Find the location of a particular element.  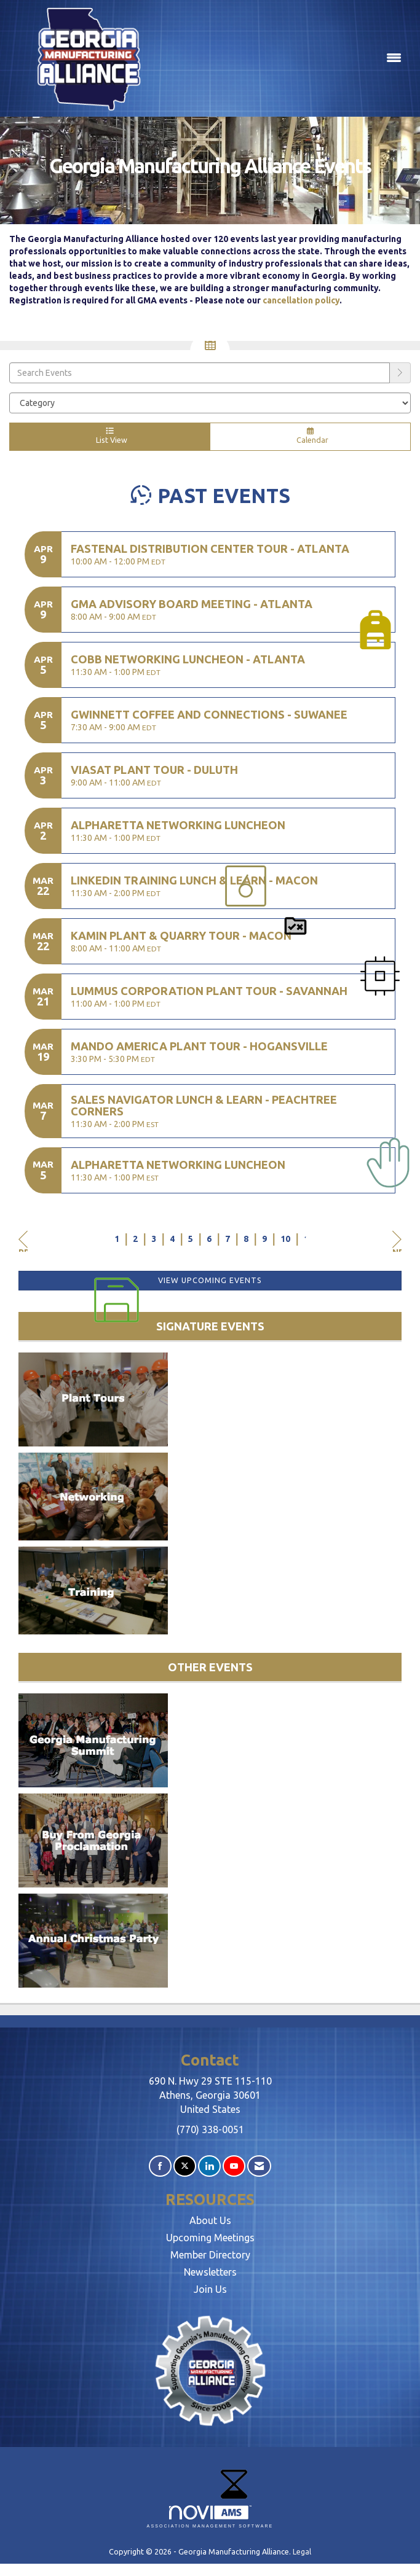

select or input the number six is located at coordinates (245, 886).